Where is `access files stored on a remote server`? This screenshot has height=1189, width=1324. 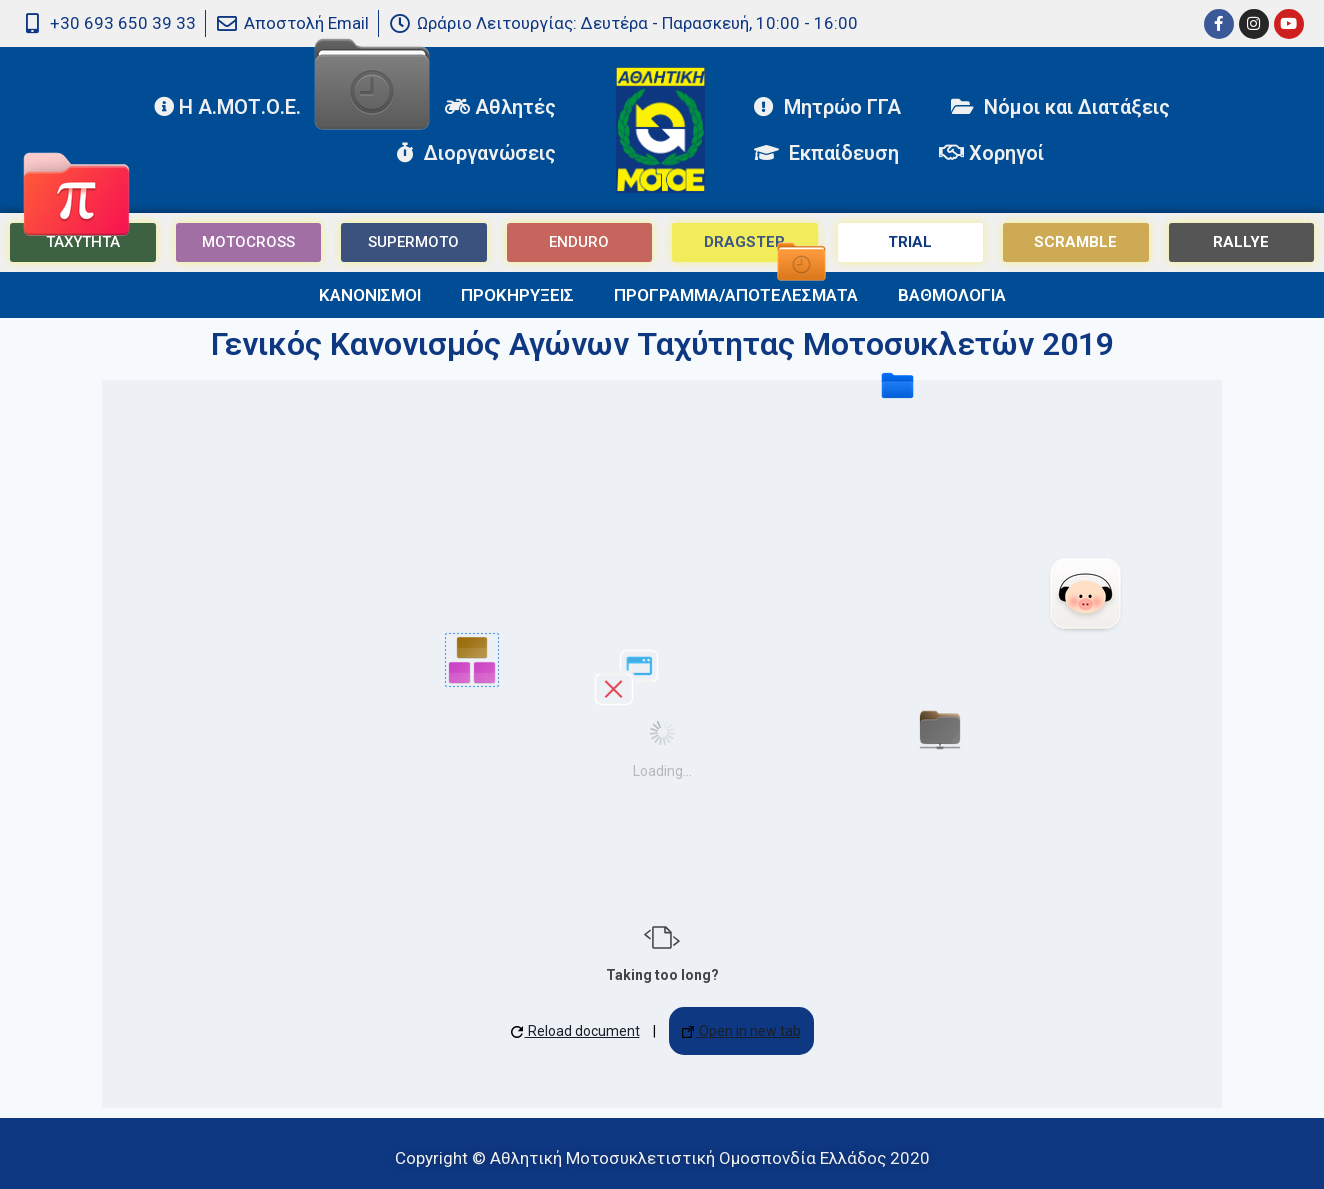 access files stored on a remote server is located at coordinates (940, 729).